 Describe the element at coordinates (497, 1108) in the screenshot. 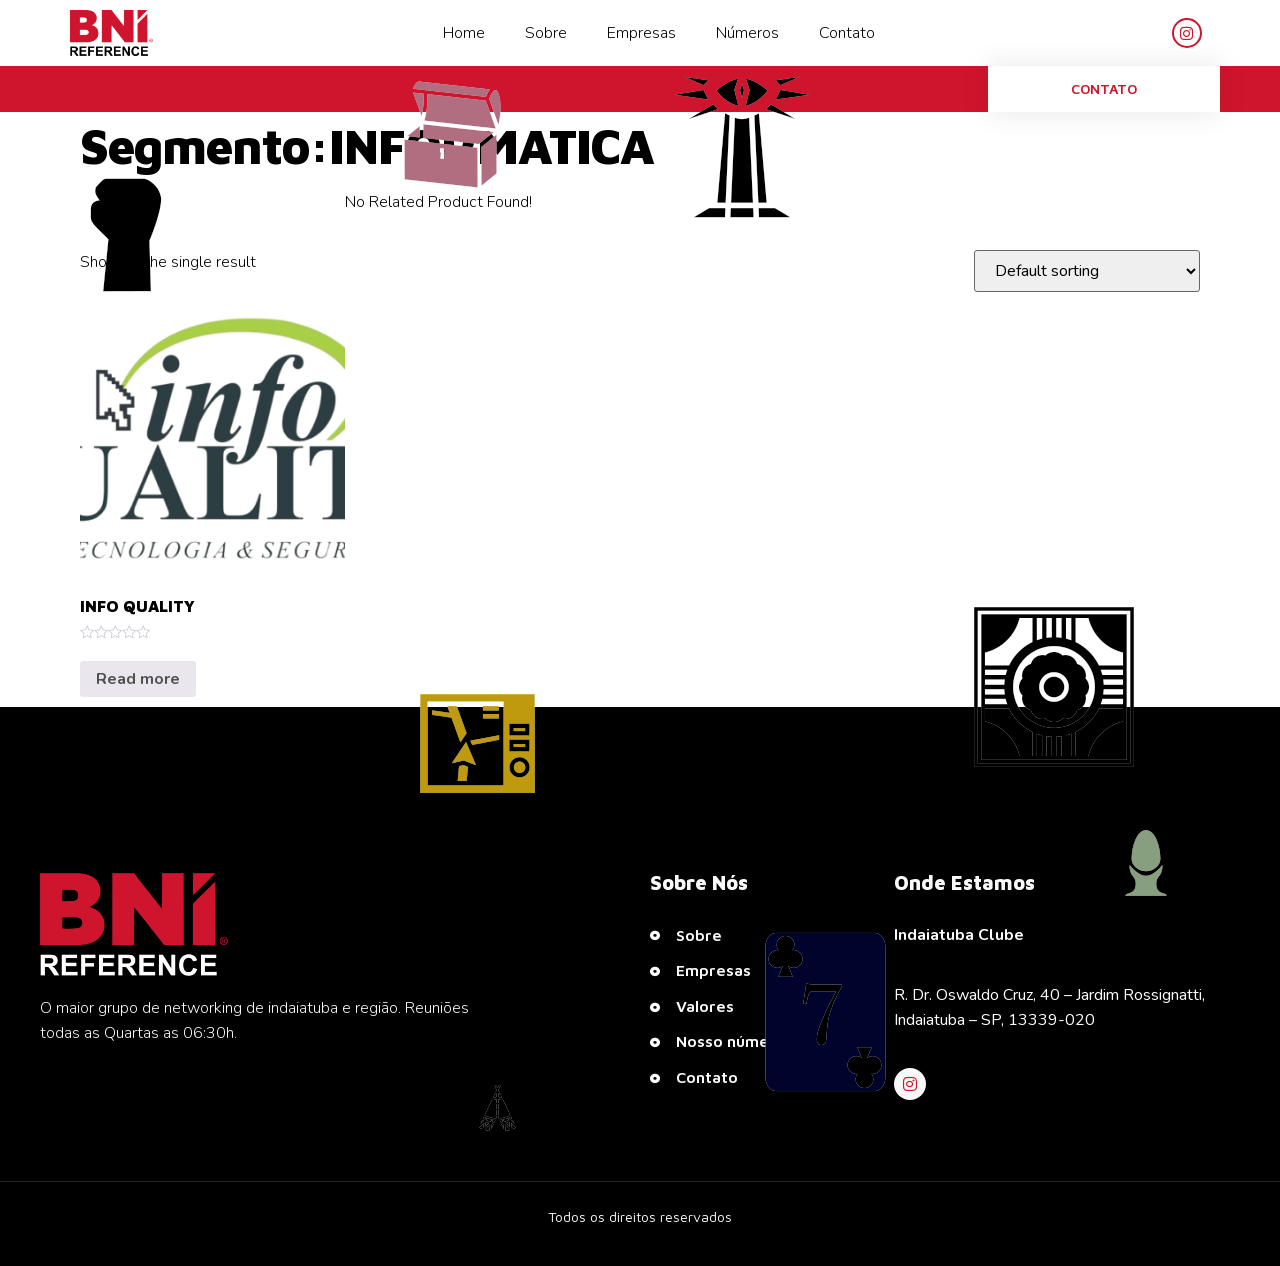

I see `access camping or outdoor activity features` at that location.